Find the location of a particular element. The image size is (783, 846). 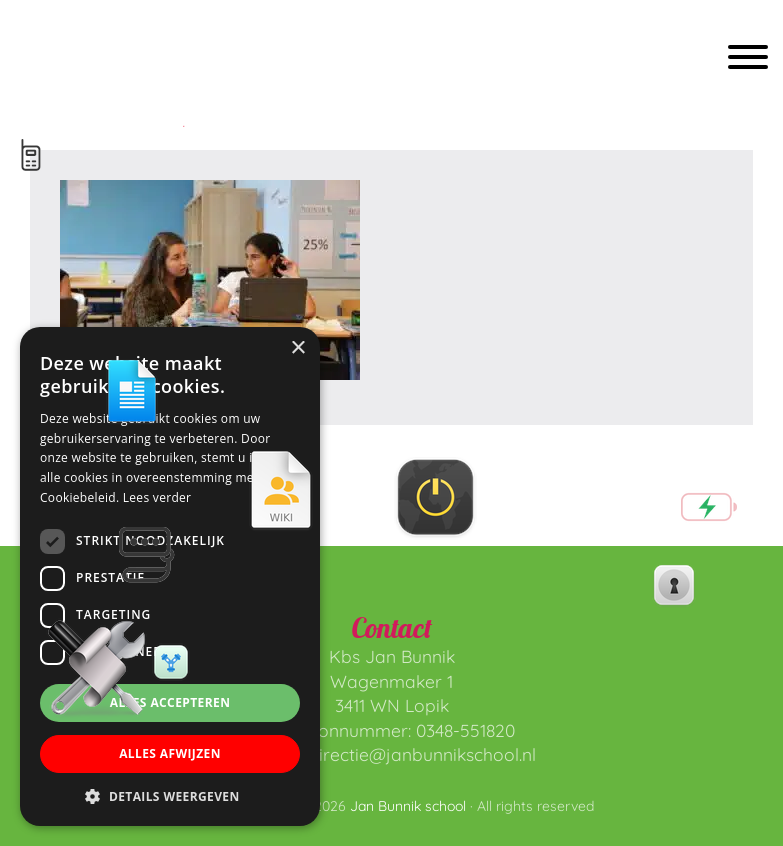

wiki document file type is located at coordinates (281, 491).